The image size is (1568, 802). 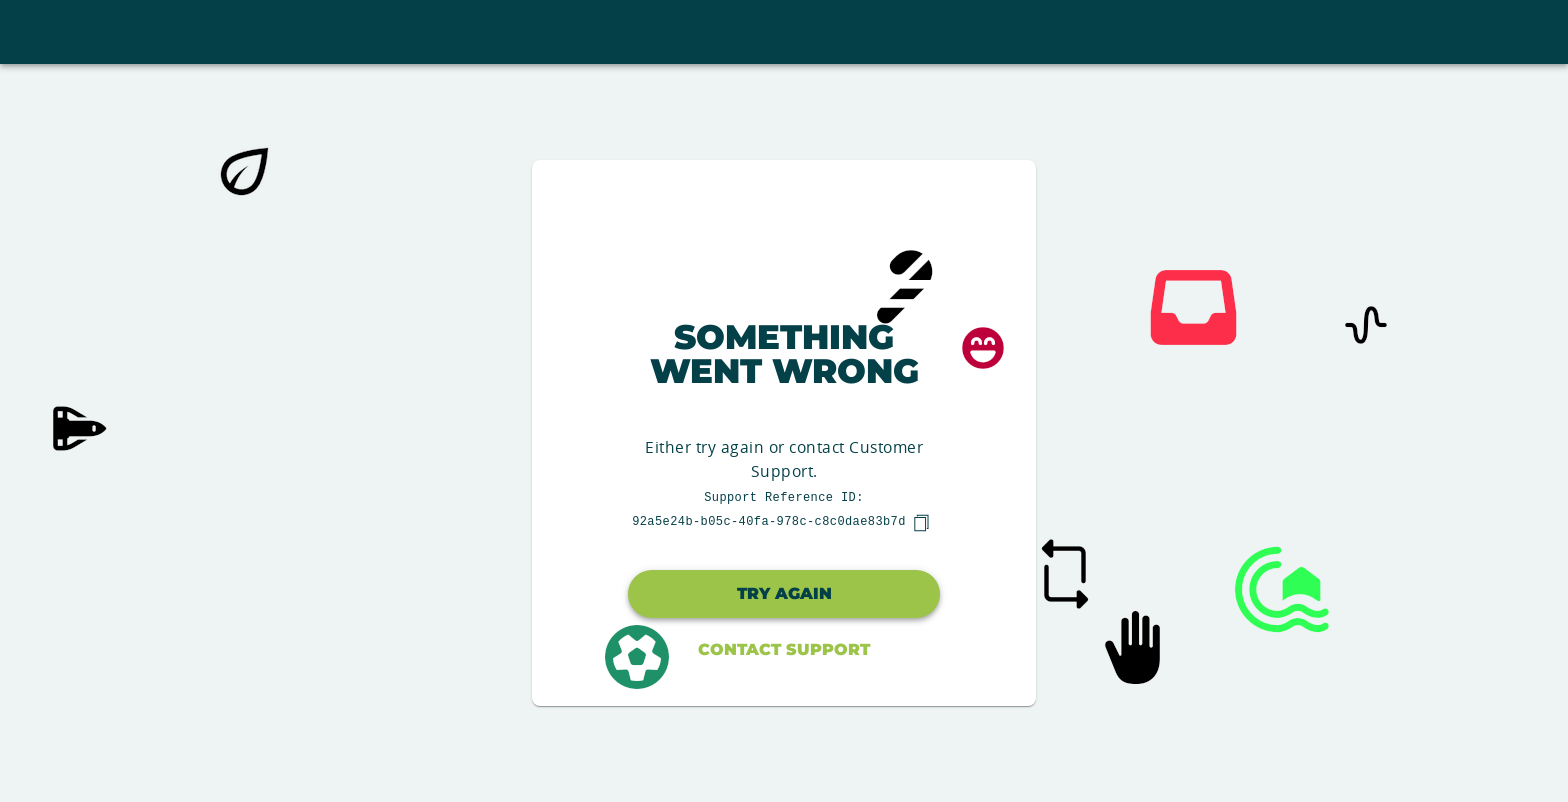 What do you see at coordinates (1065, 574) in the screenshot?
I see `rotate device orientation` at bounding box center [1065, 574].